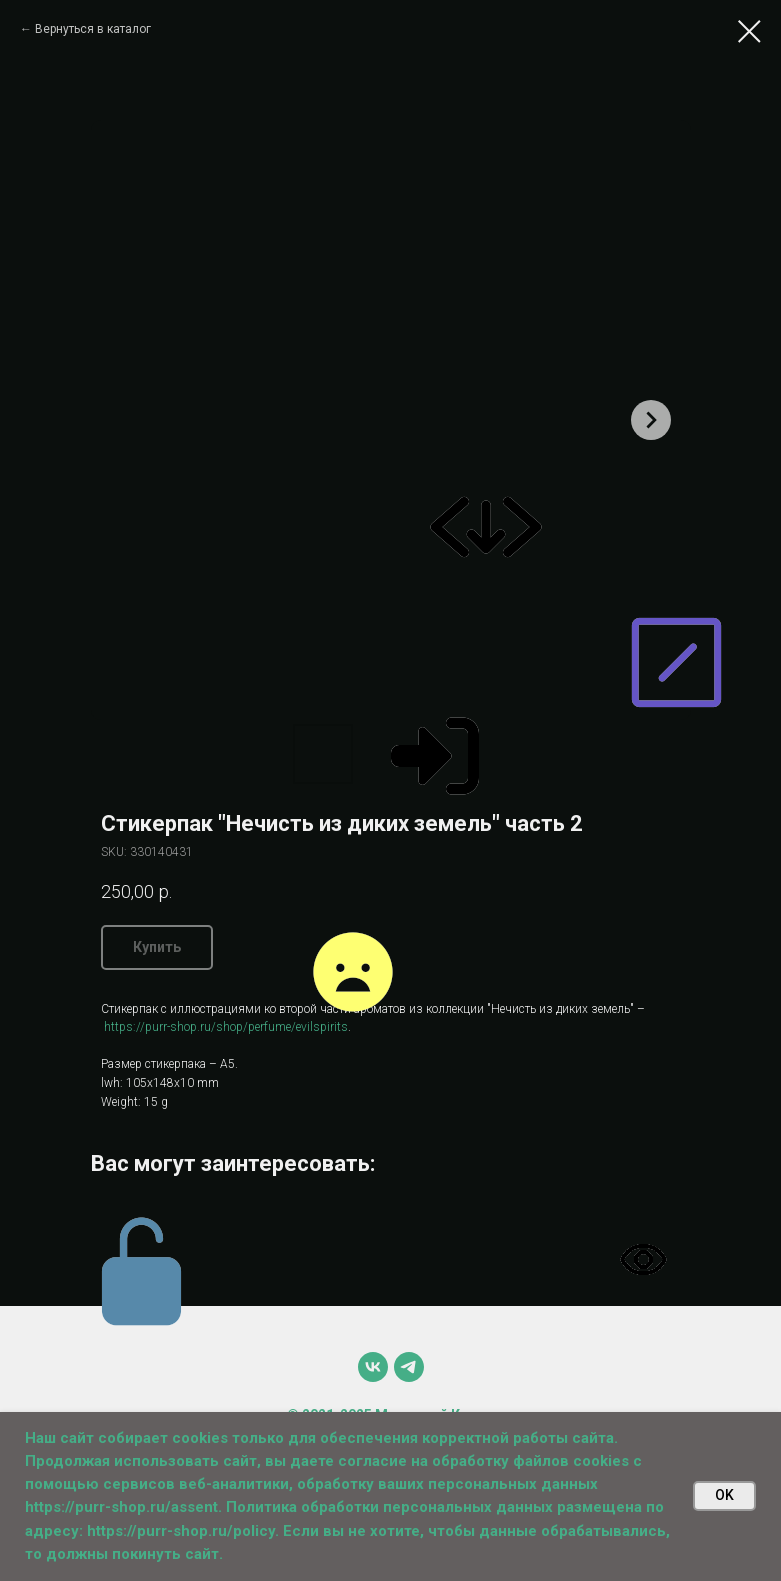 The image size is (781, 1581). What do you see at coordinates (353, 972) in the screenshot?
I see `rate experience as negative or unsatisfied` at bounding box center [353, 972].